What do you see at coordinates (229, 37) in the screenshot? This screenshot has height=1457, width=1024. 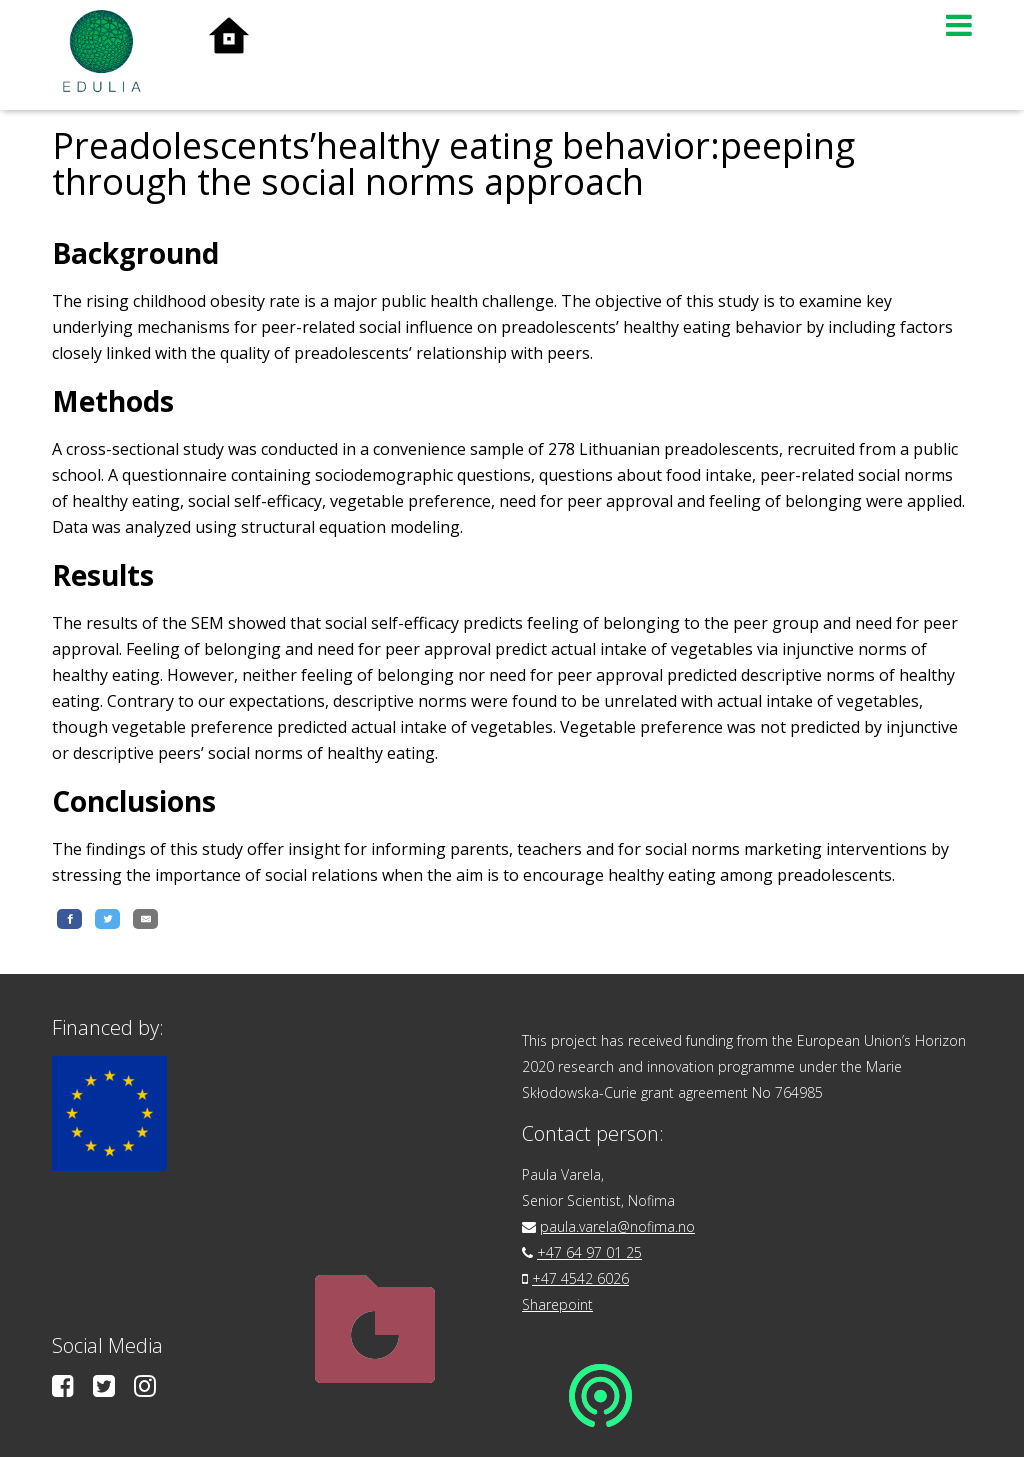 I see `navigate to home screen` at bounding box center [229, 37].